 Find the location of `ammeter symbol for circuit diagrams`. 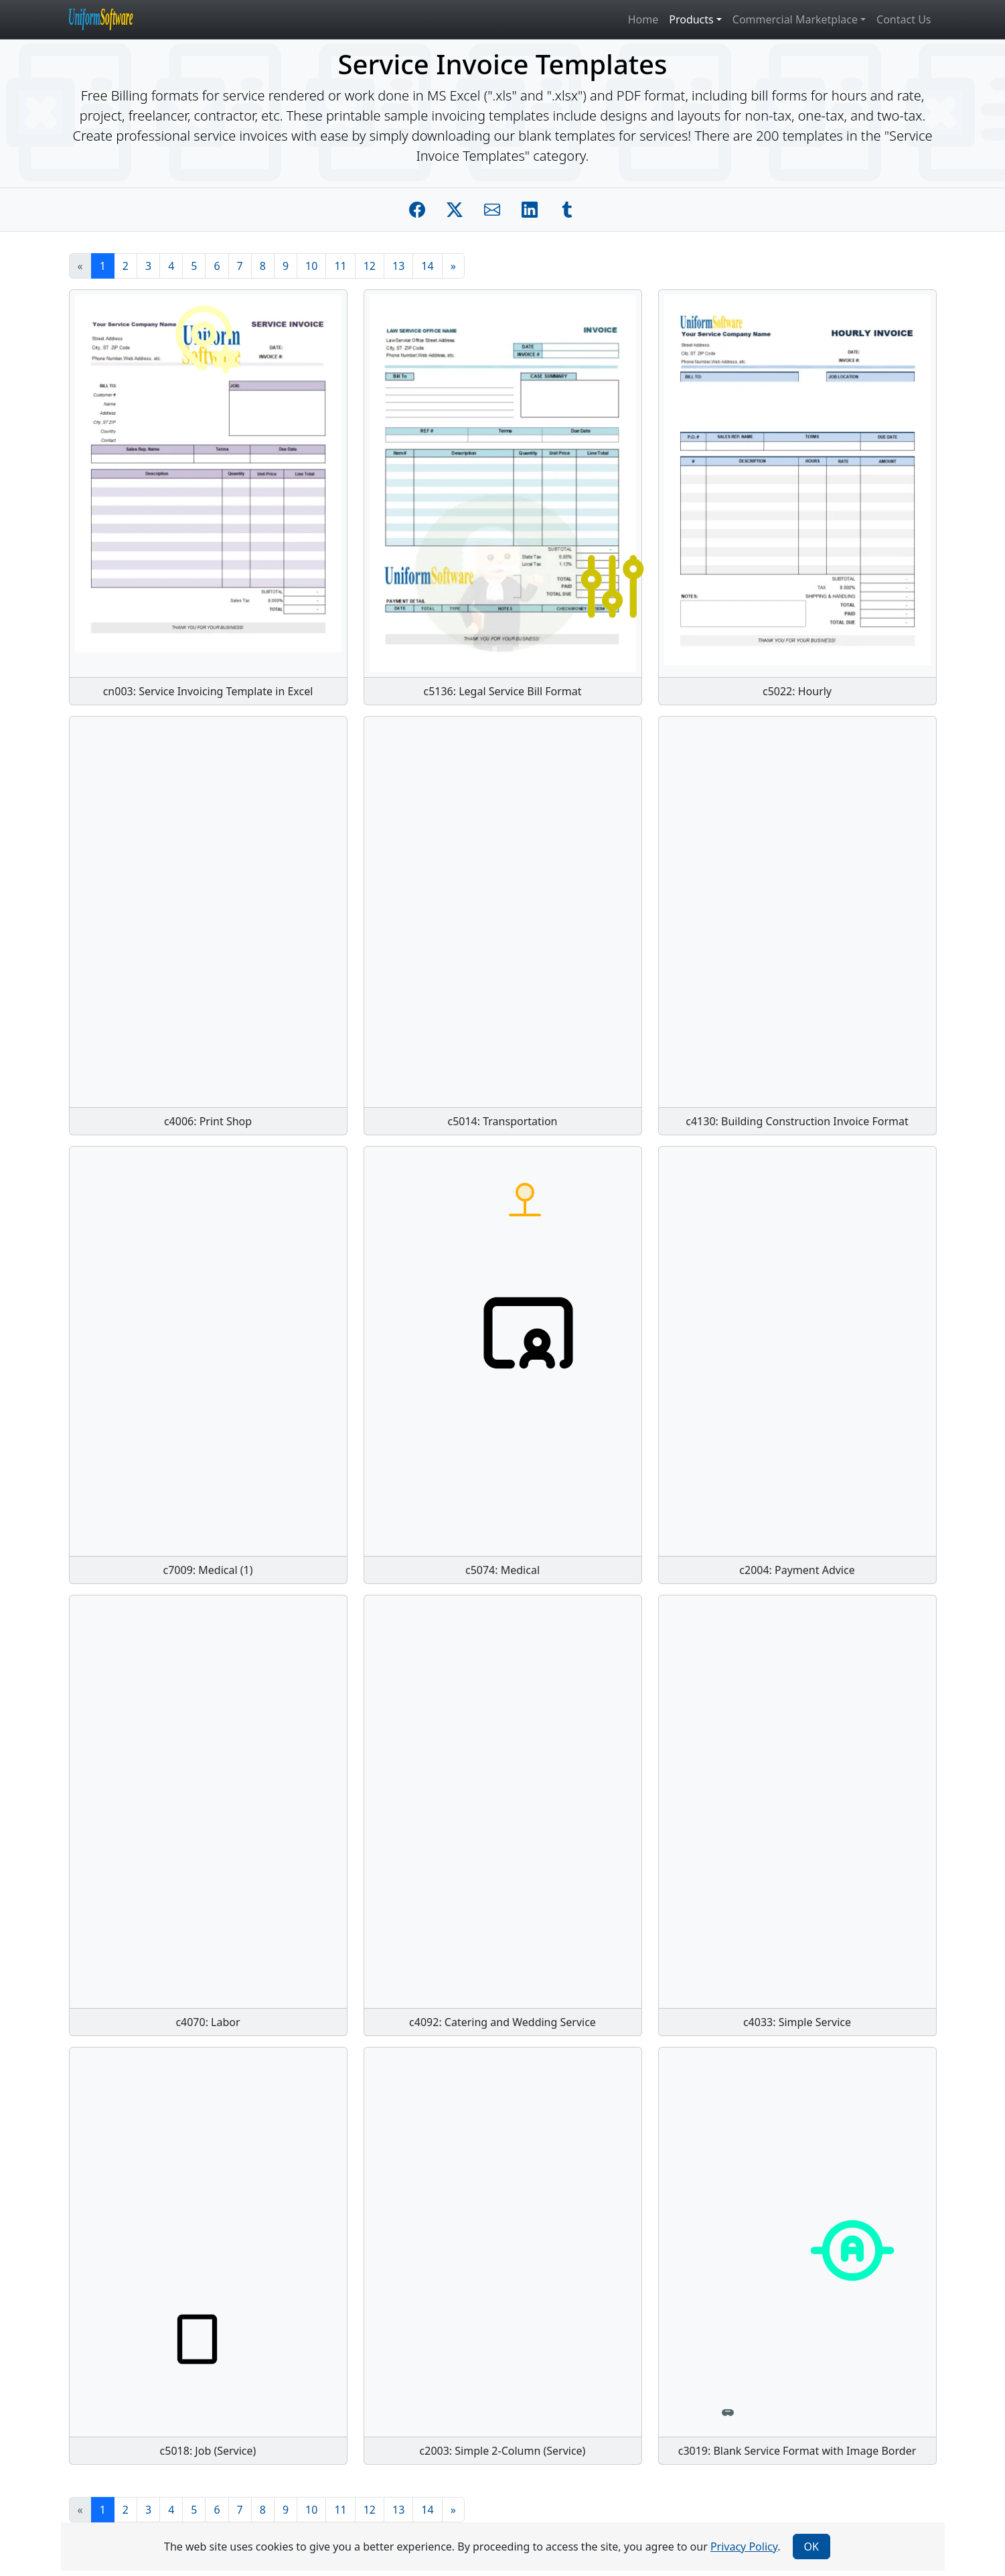

ammeter symbol for circuit diagrams is located at coordinates (852, 2250).